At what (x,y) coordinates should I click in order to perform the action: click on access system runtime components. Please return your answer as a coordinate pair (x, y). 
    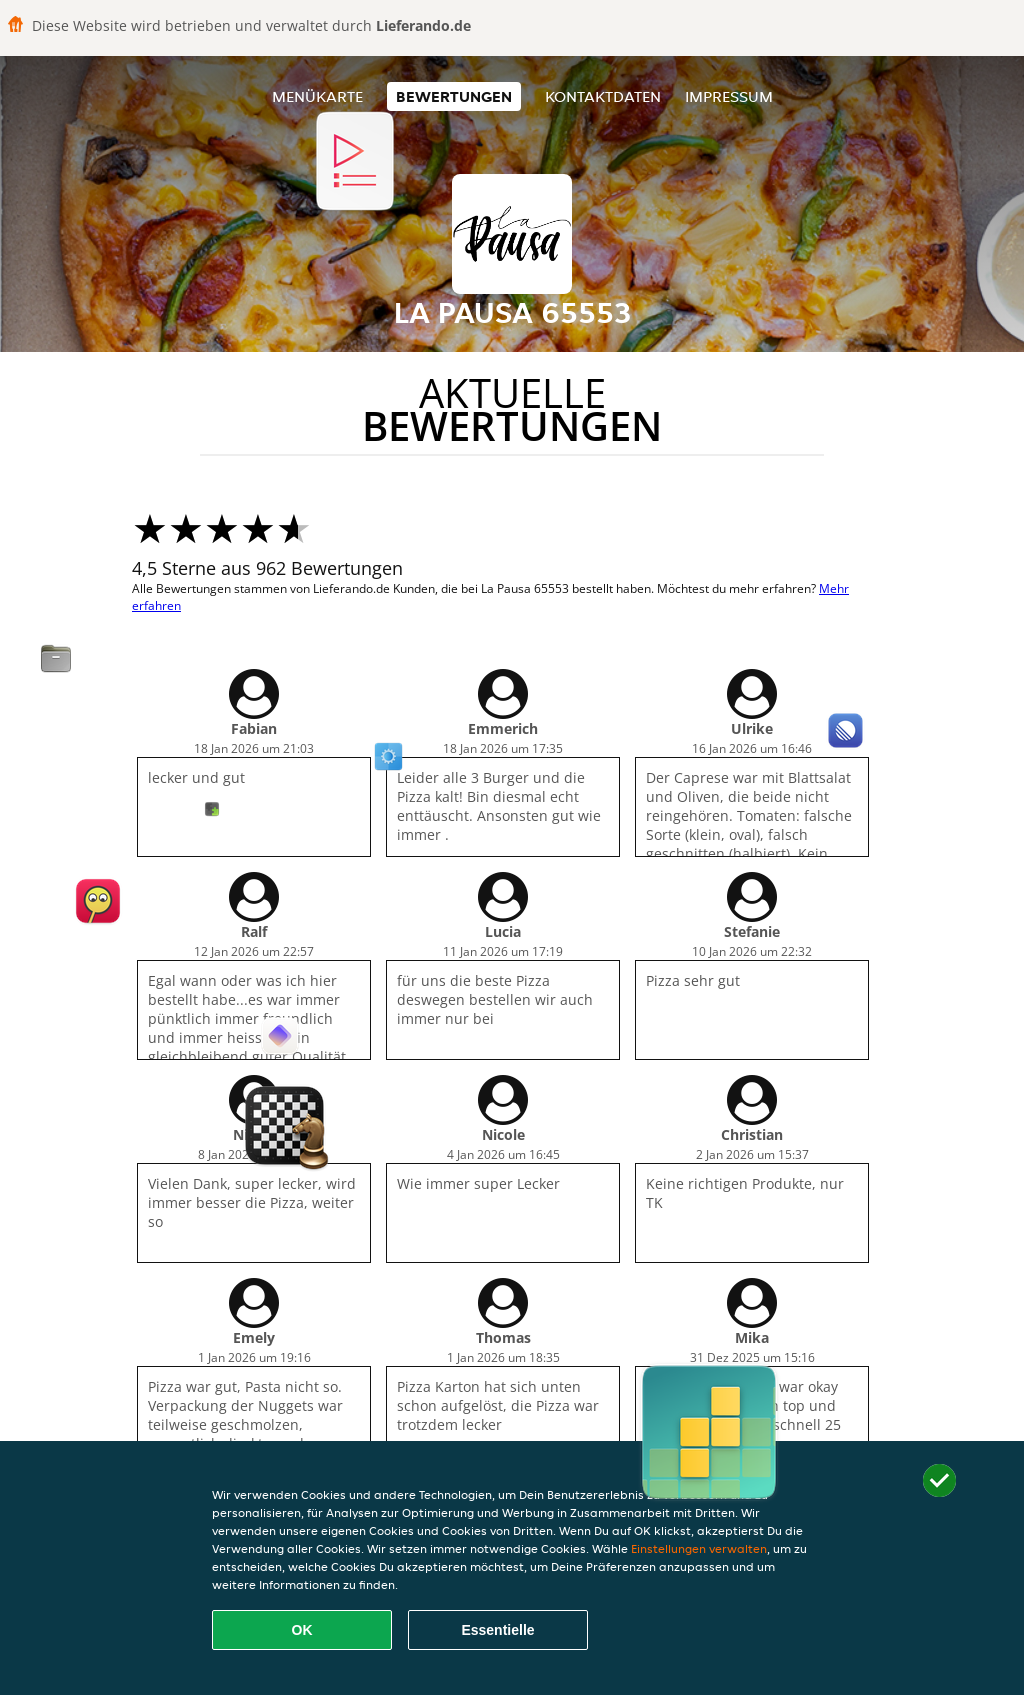
    Looking at the image, I should click on (388, 756).